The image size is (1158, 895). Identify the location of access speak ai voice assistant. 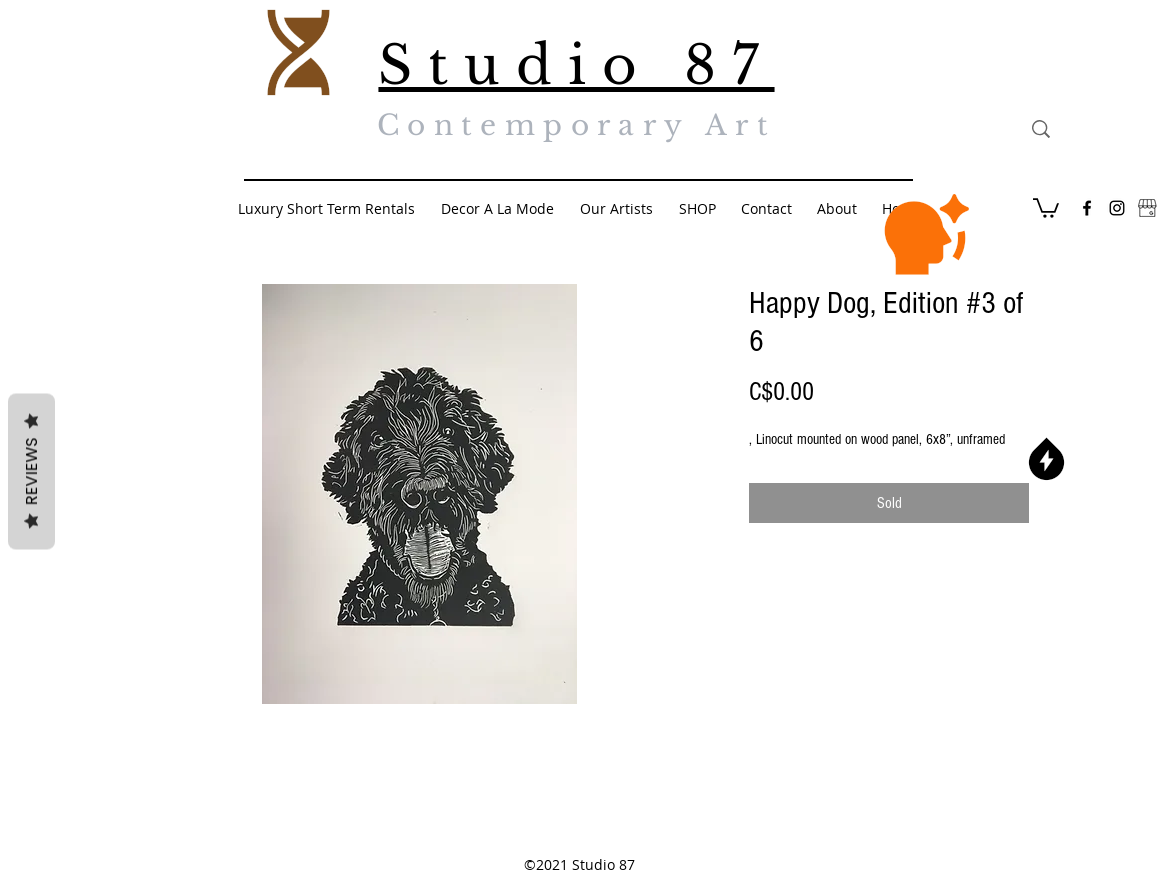
(925, 238).